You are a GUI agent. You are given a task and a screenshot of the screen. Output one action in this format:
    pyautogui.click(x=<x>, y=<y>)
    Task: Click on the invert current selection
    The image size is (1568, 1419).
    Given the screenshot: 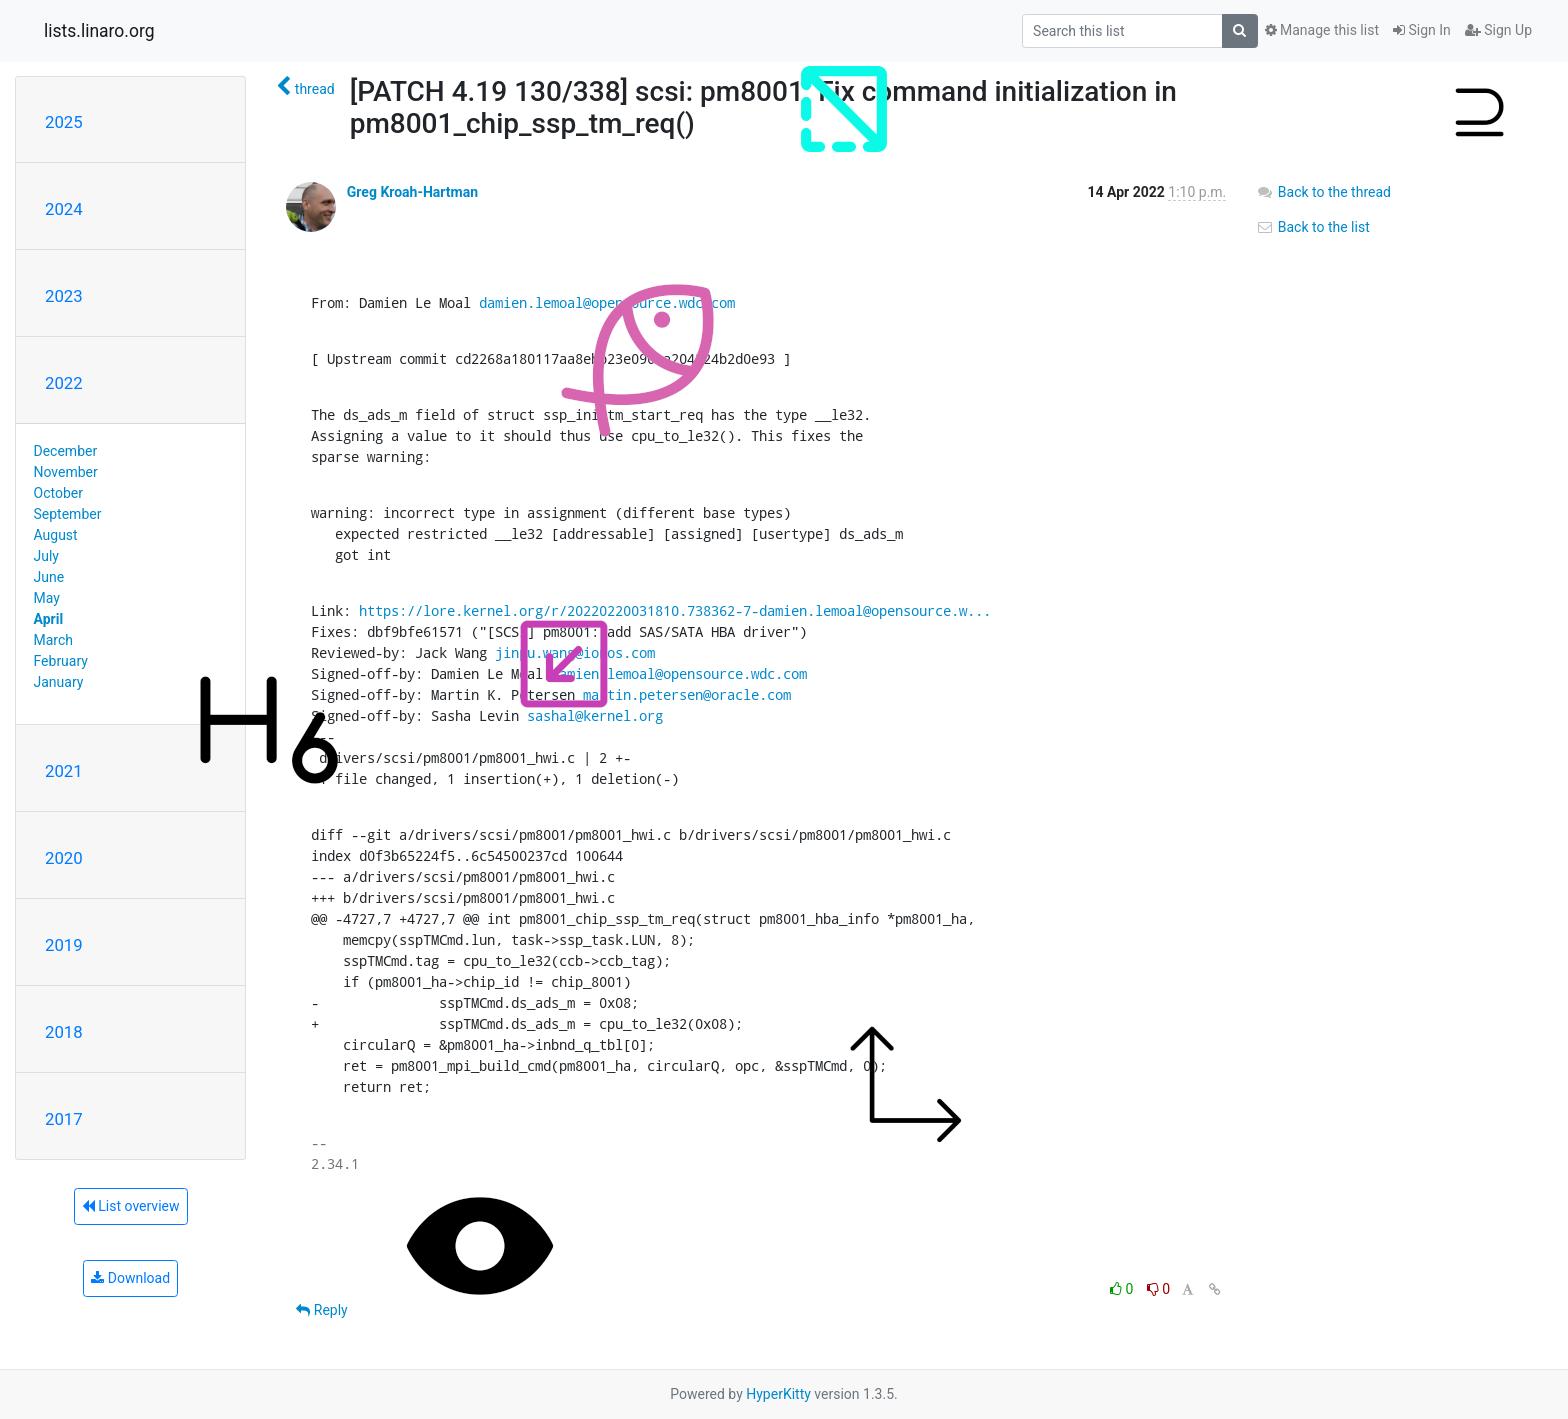 What is the action you would take?
    pyautogui.click(x=844, y=109)
    